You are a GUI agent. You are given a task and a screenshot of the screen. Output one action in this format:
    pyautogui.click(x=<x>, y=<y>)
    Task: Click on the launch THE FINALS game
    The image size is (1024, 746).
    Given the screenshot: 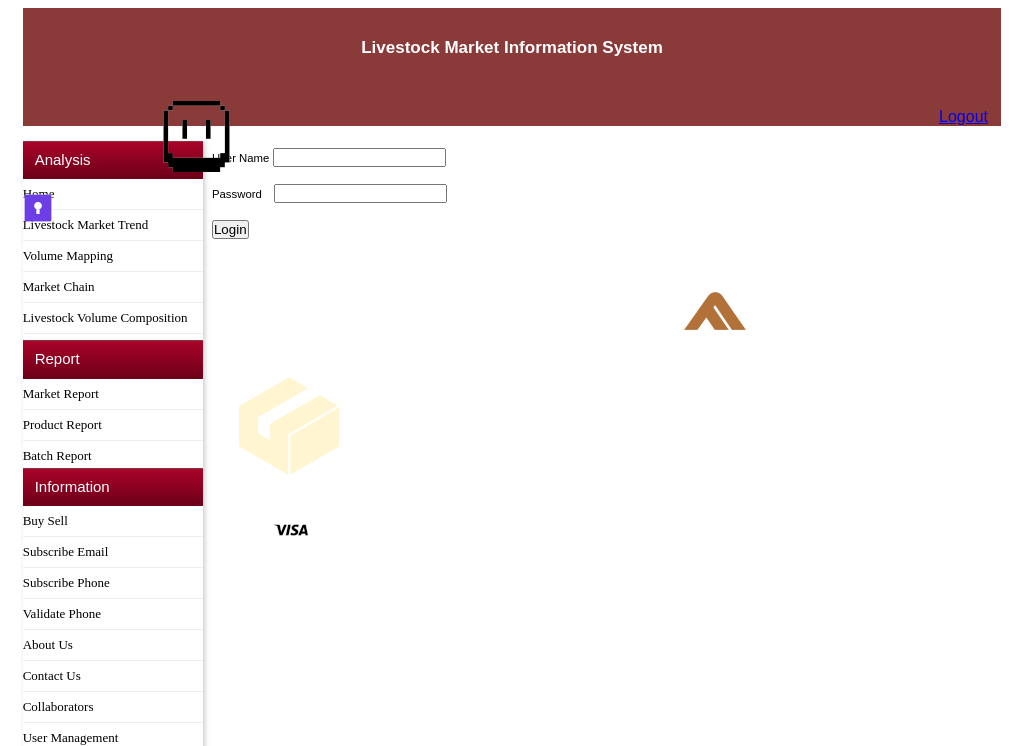 What is the action you would take?
    pyautogui.click(x=715, y=311)
    